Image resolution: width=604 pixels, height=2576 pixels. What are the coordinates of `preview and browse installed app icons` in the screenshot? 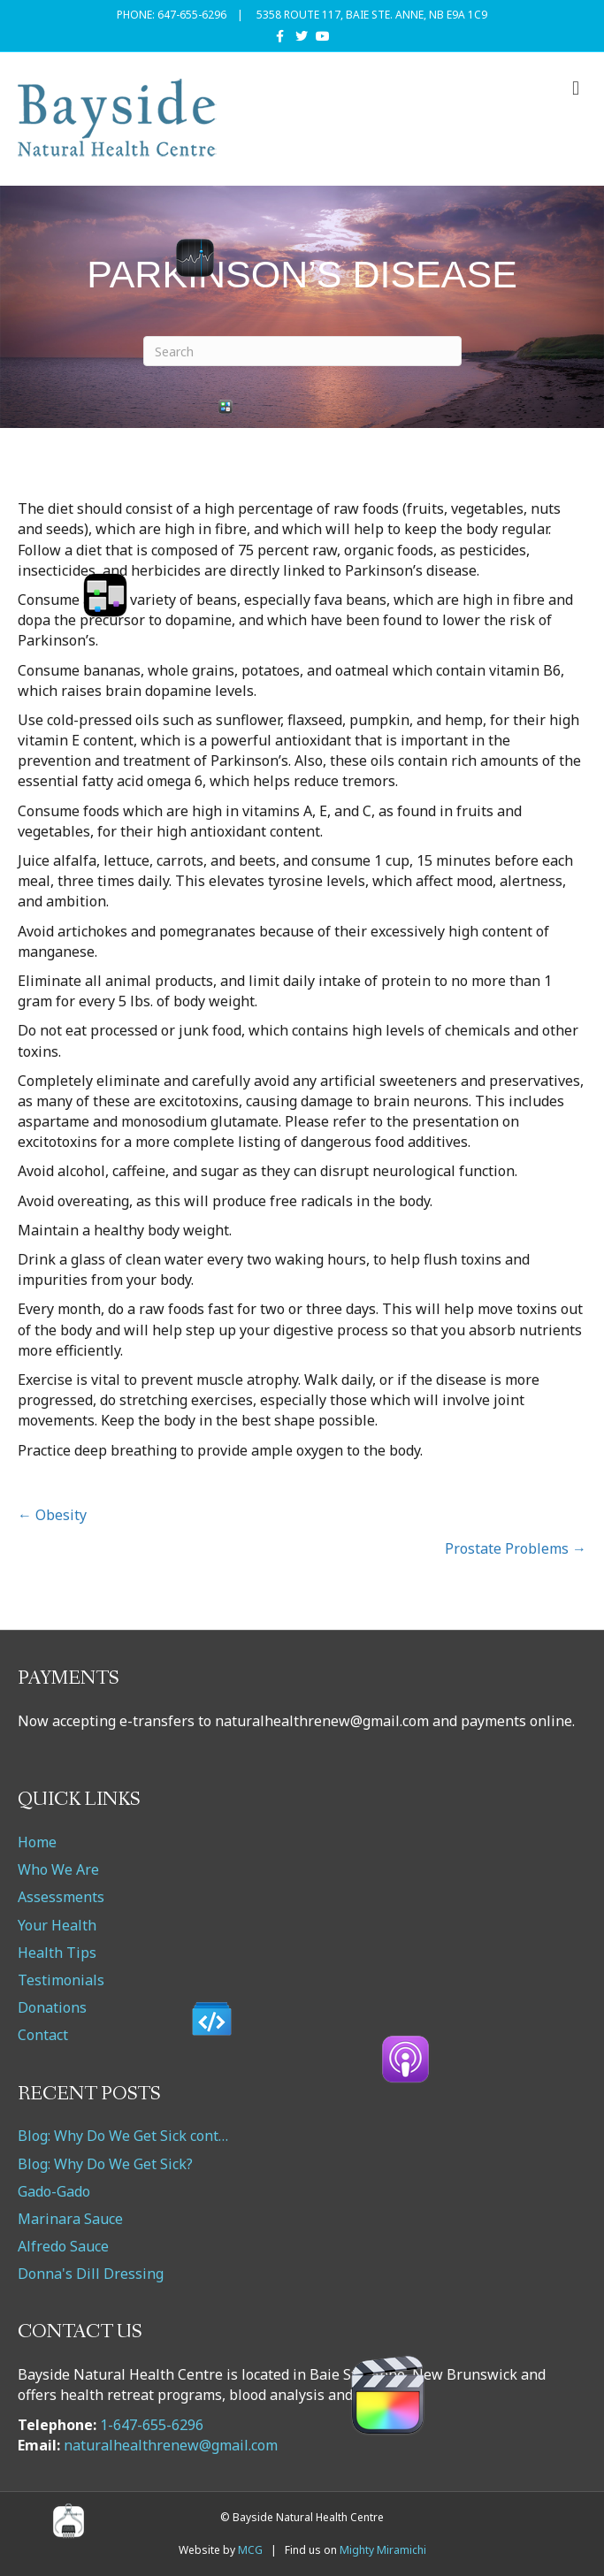 It's located at (226, 407).